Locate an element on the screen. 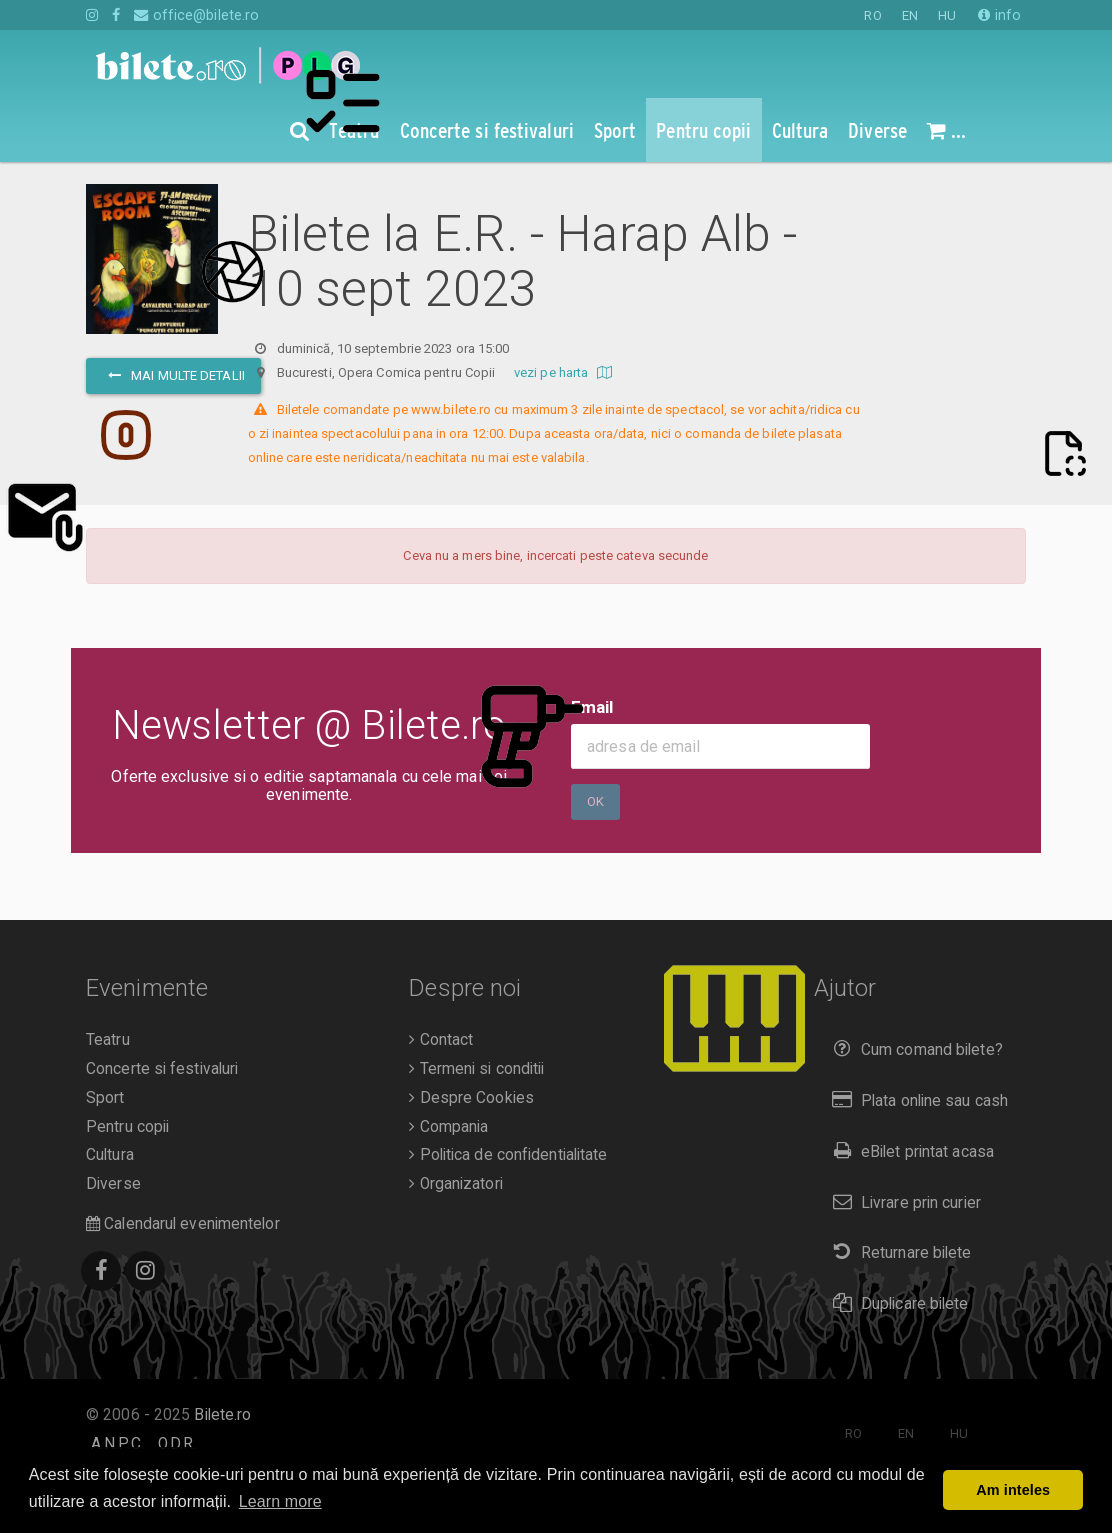  indicates zero items or empty count is located at coordinates (126, 435).